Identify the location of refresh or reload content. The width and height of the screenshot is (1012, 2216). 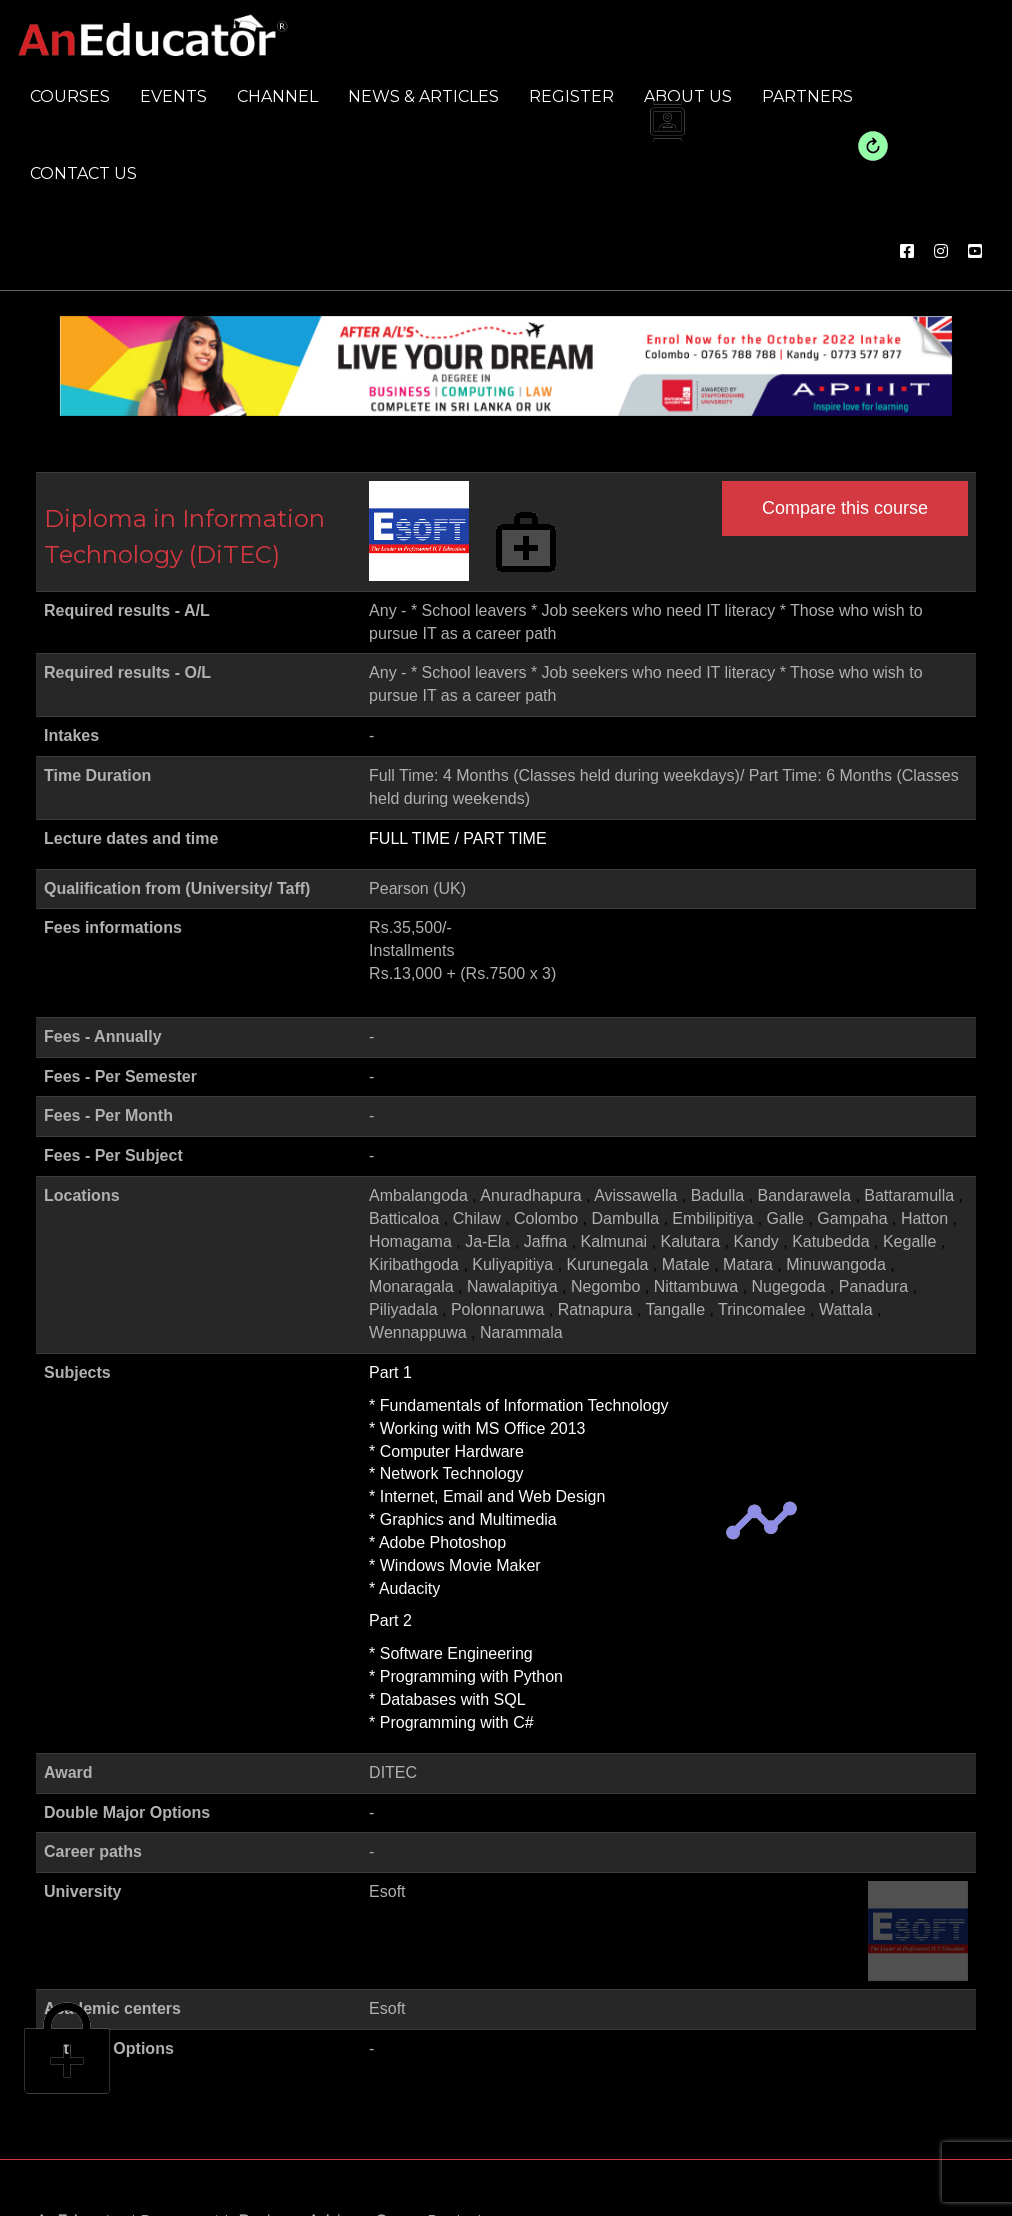
(873, 146).